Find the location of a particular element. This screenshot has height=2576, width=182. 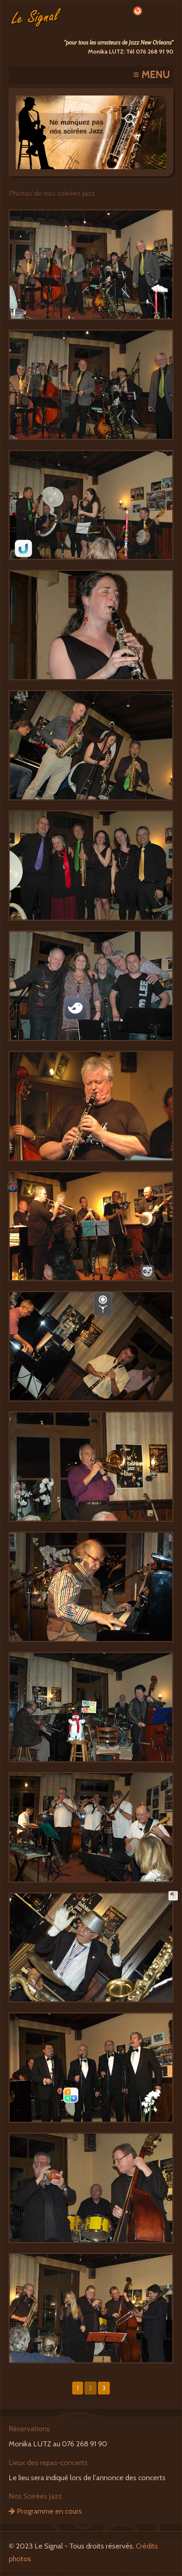

reply to all recipients of an email is located at coordinates (57, 276).